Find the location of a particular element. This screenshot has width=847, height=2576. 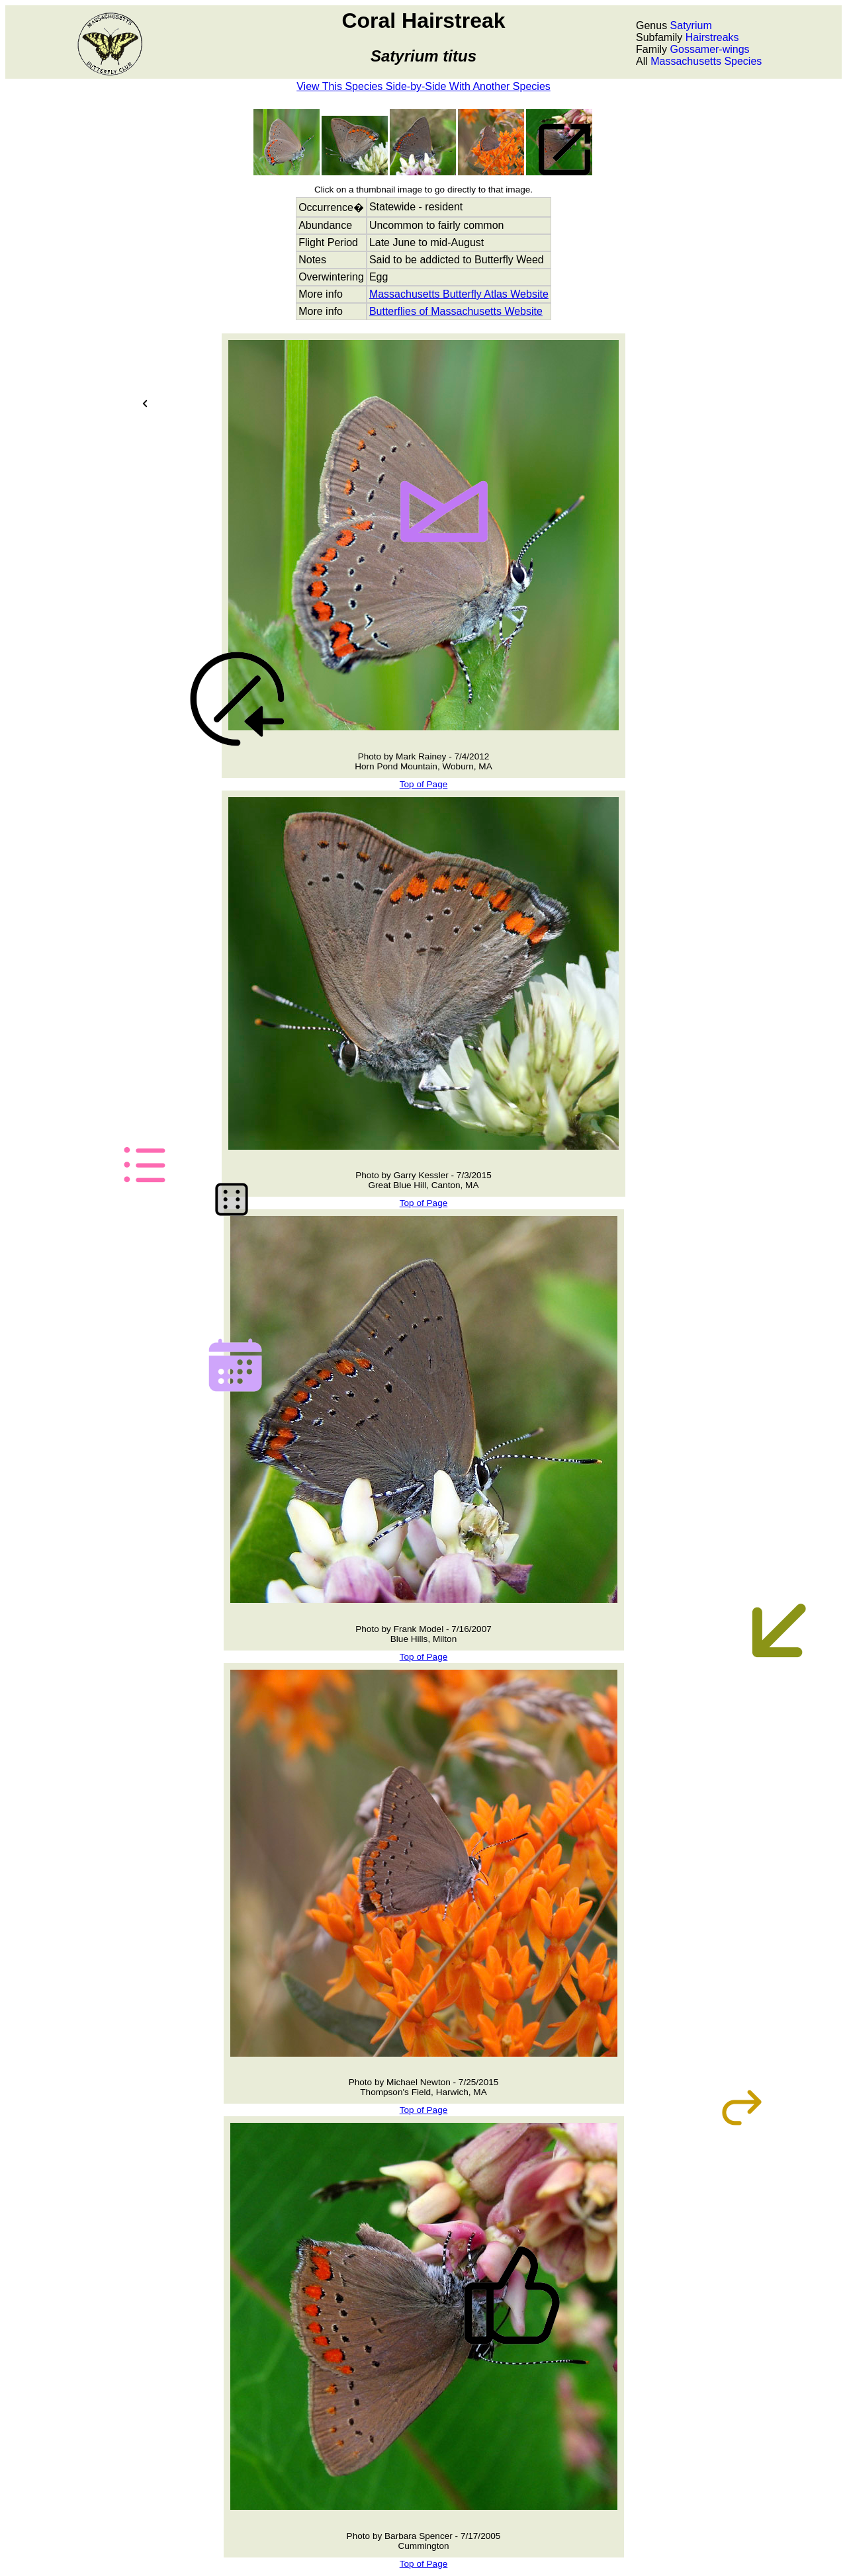

go back to the previous screen is located at coordinates (145, 404).